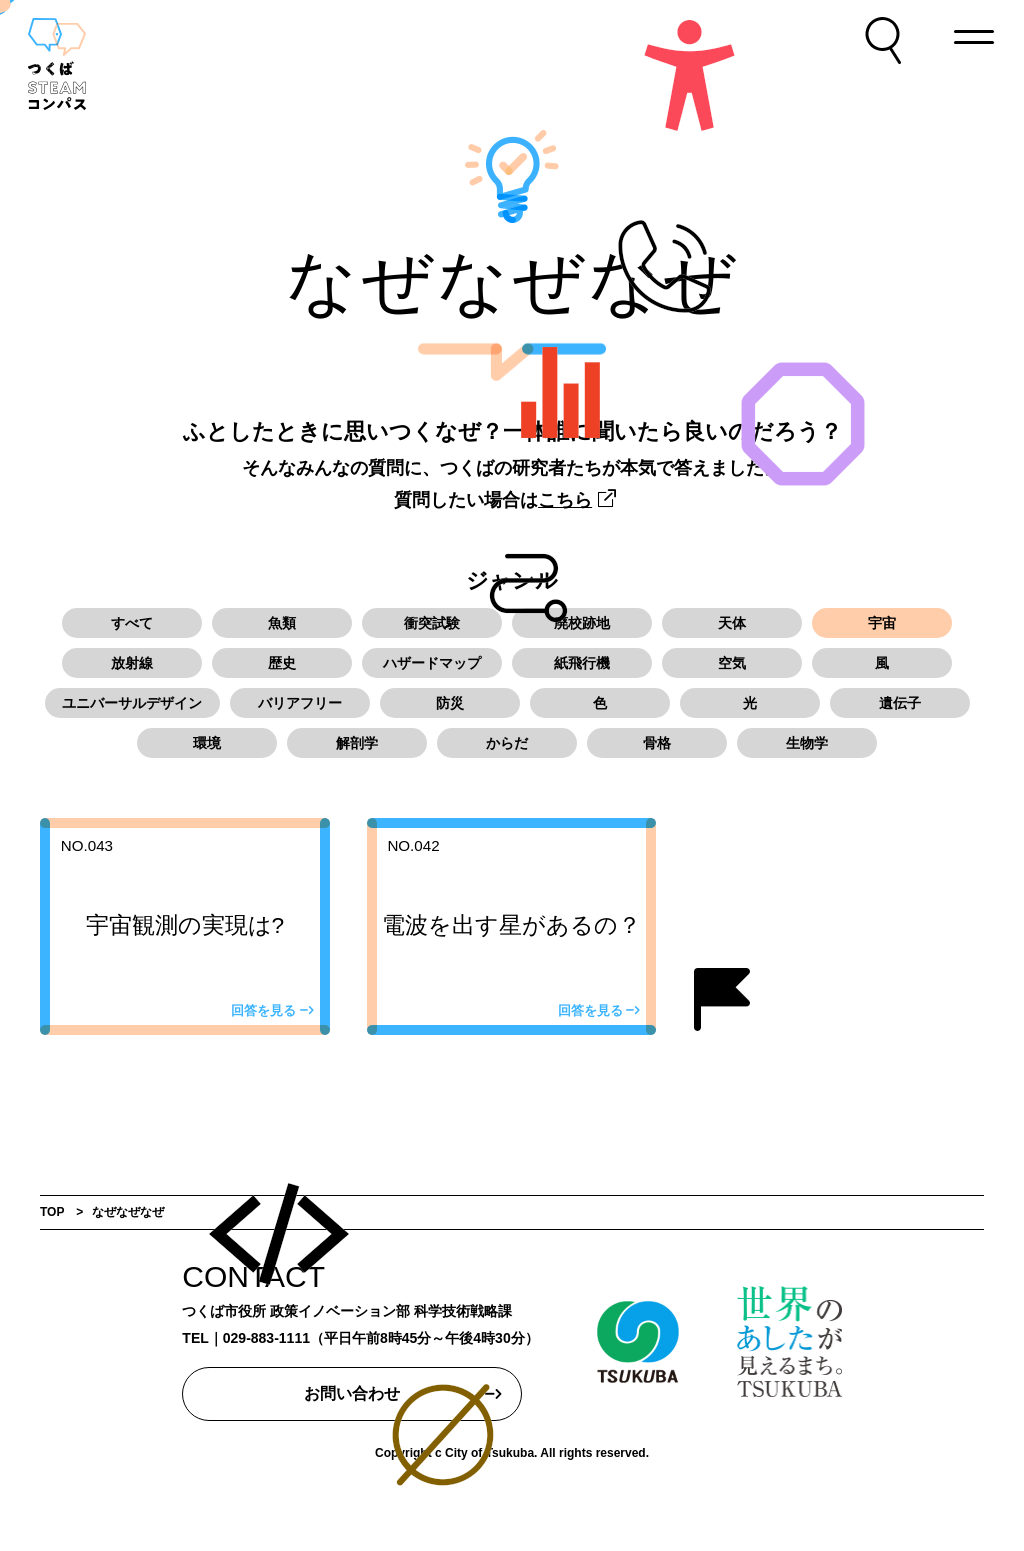  I want to click on make a phone call, so click(666, 264).